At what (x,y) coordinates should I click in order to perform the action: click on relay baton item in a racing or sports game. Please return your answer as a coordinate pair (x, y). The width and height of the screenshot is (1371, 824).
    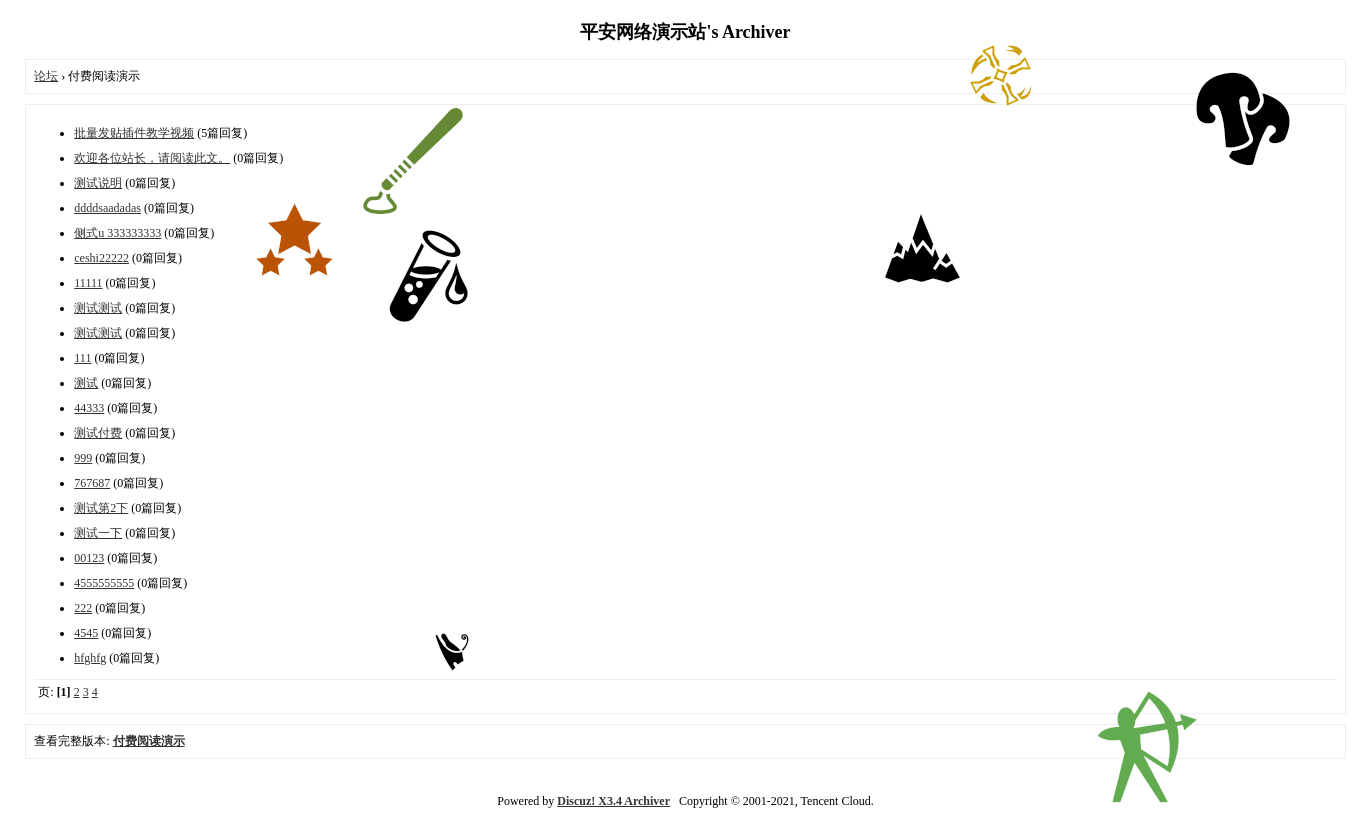
    Looking at the image, I should click on (413, 161).